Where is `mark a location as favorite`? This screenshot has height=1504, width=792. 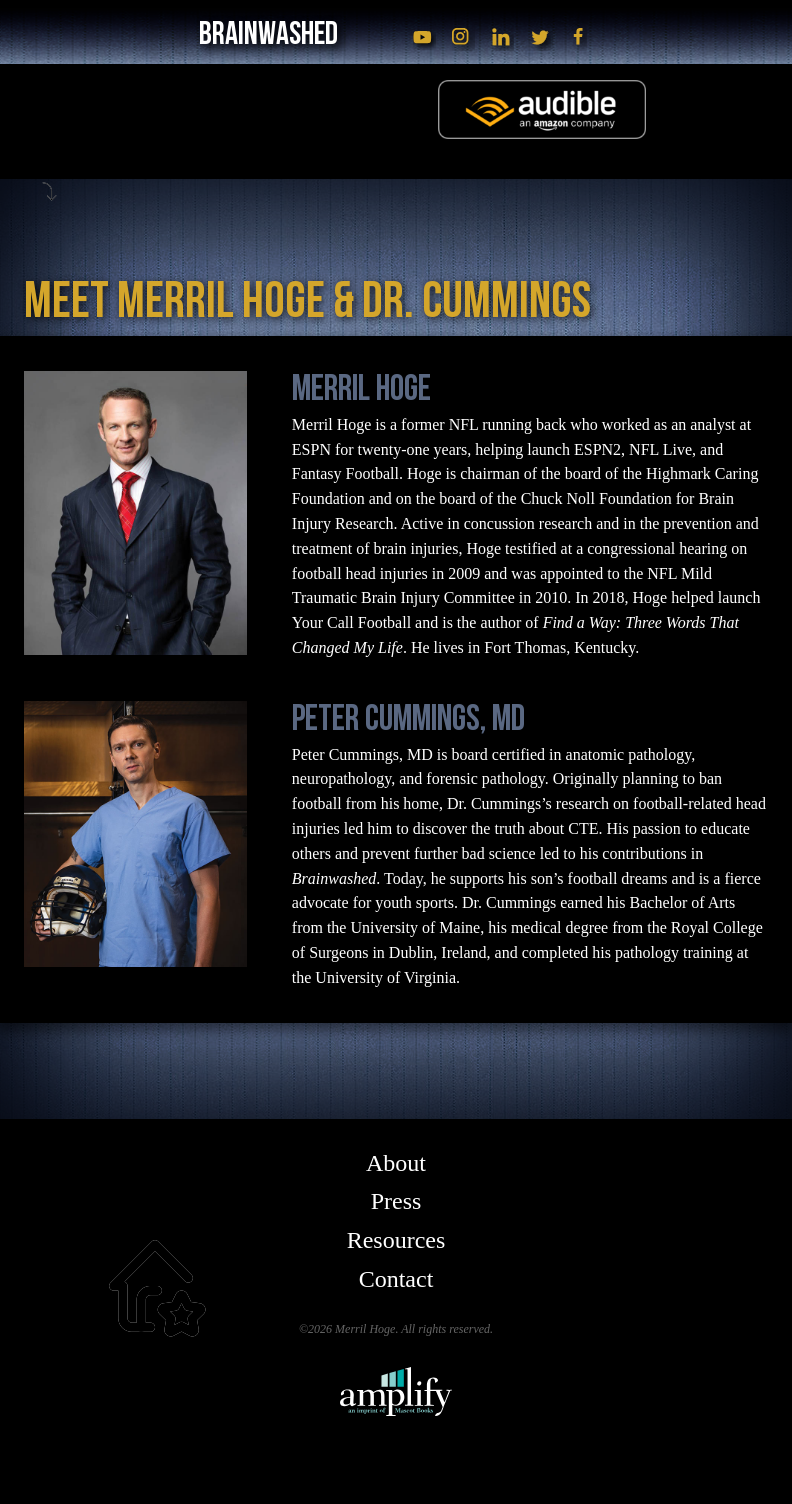
mark a location as favorite is located at coordinates (155, 1286).